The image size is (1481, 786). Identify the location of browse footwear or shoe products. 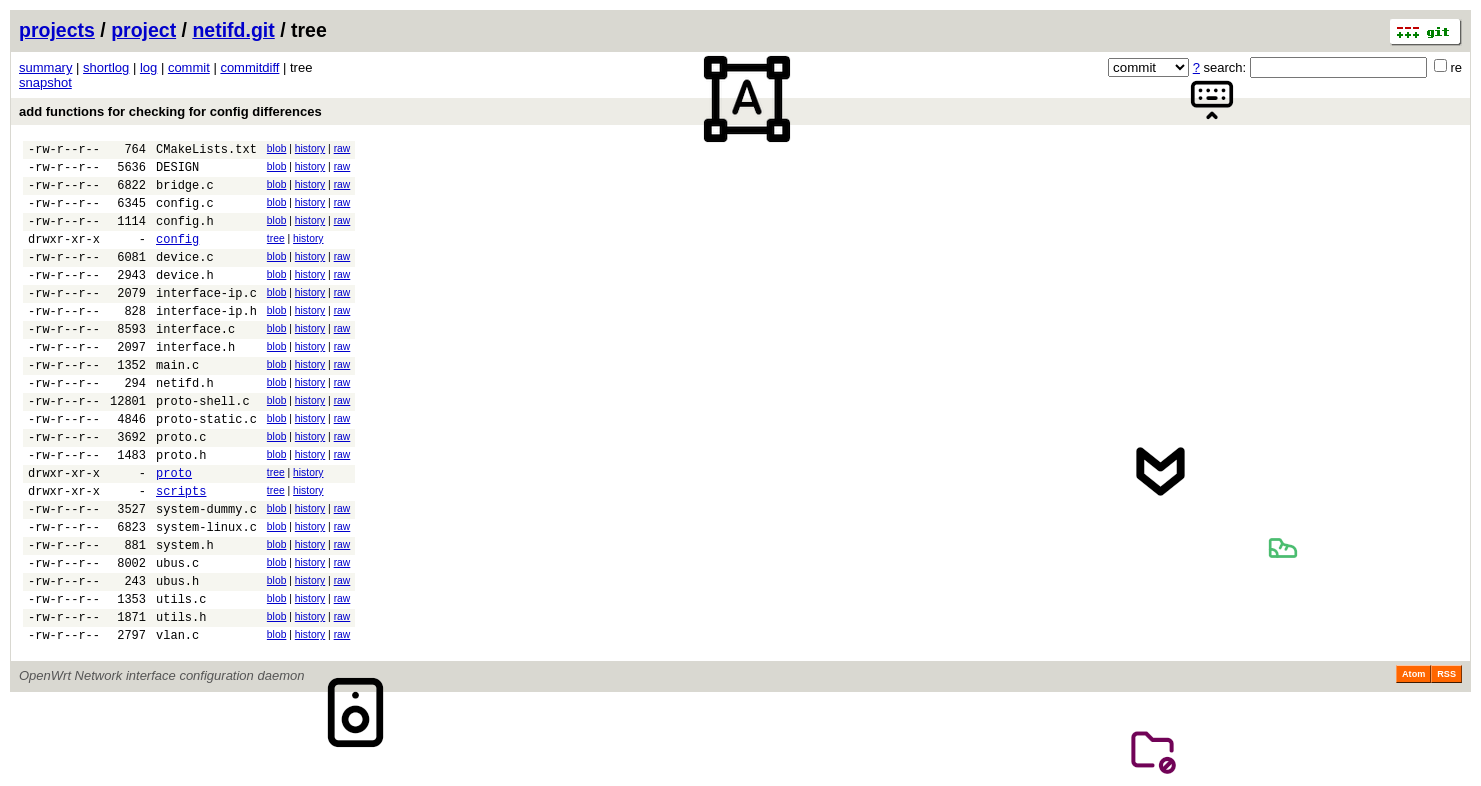
(1283, 548).